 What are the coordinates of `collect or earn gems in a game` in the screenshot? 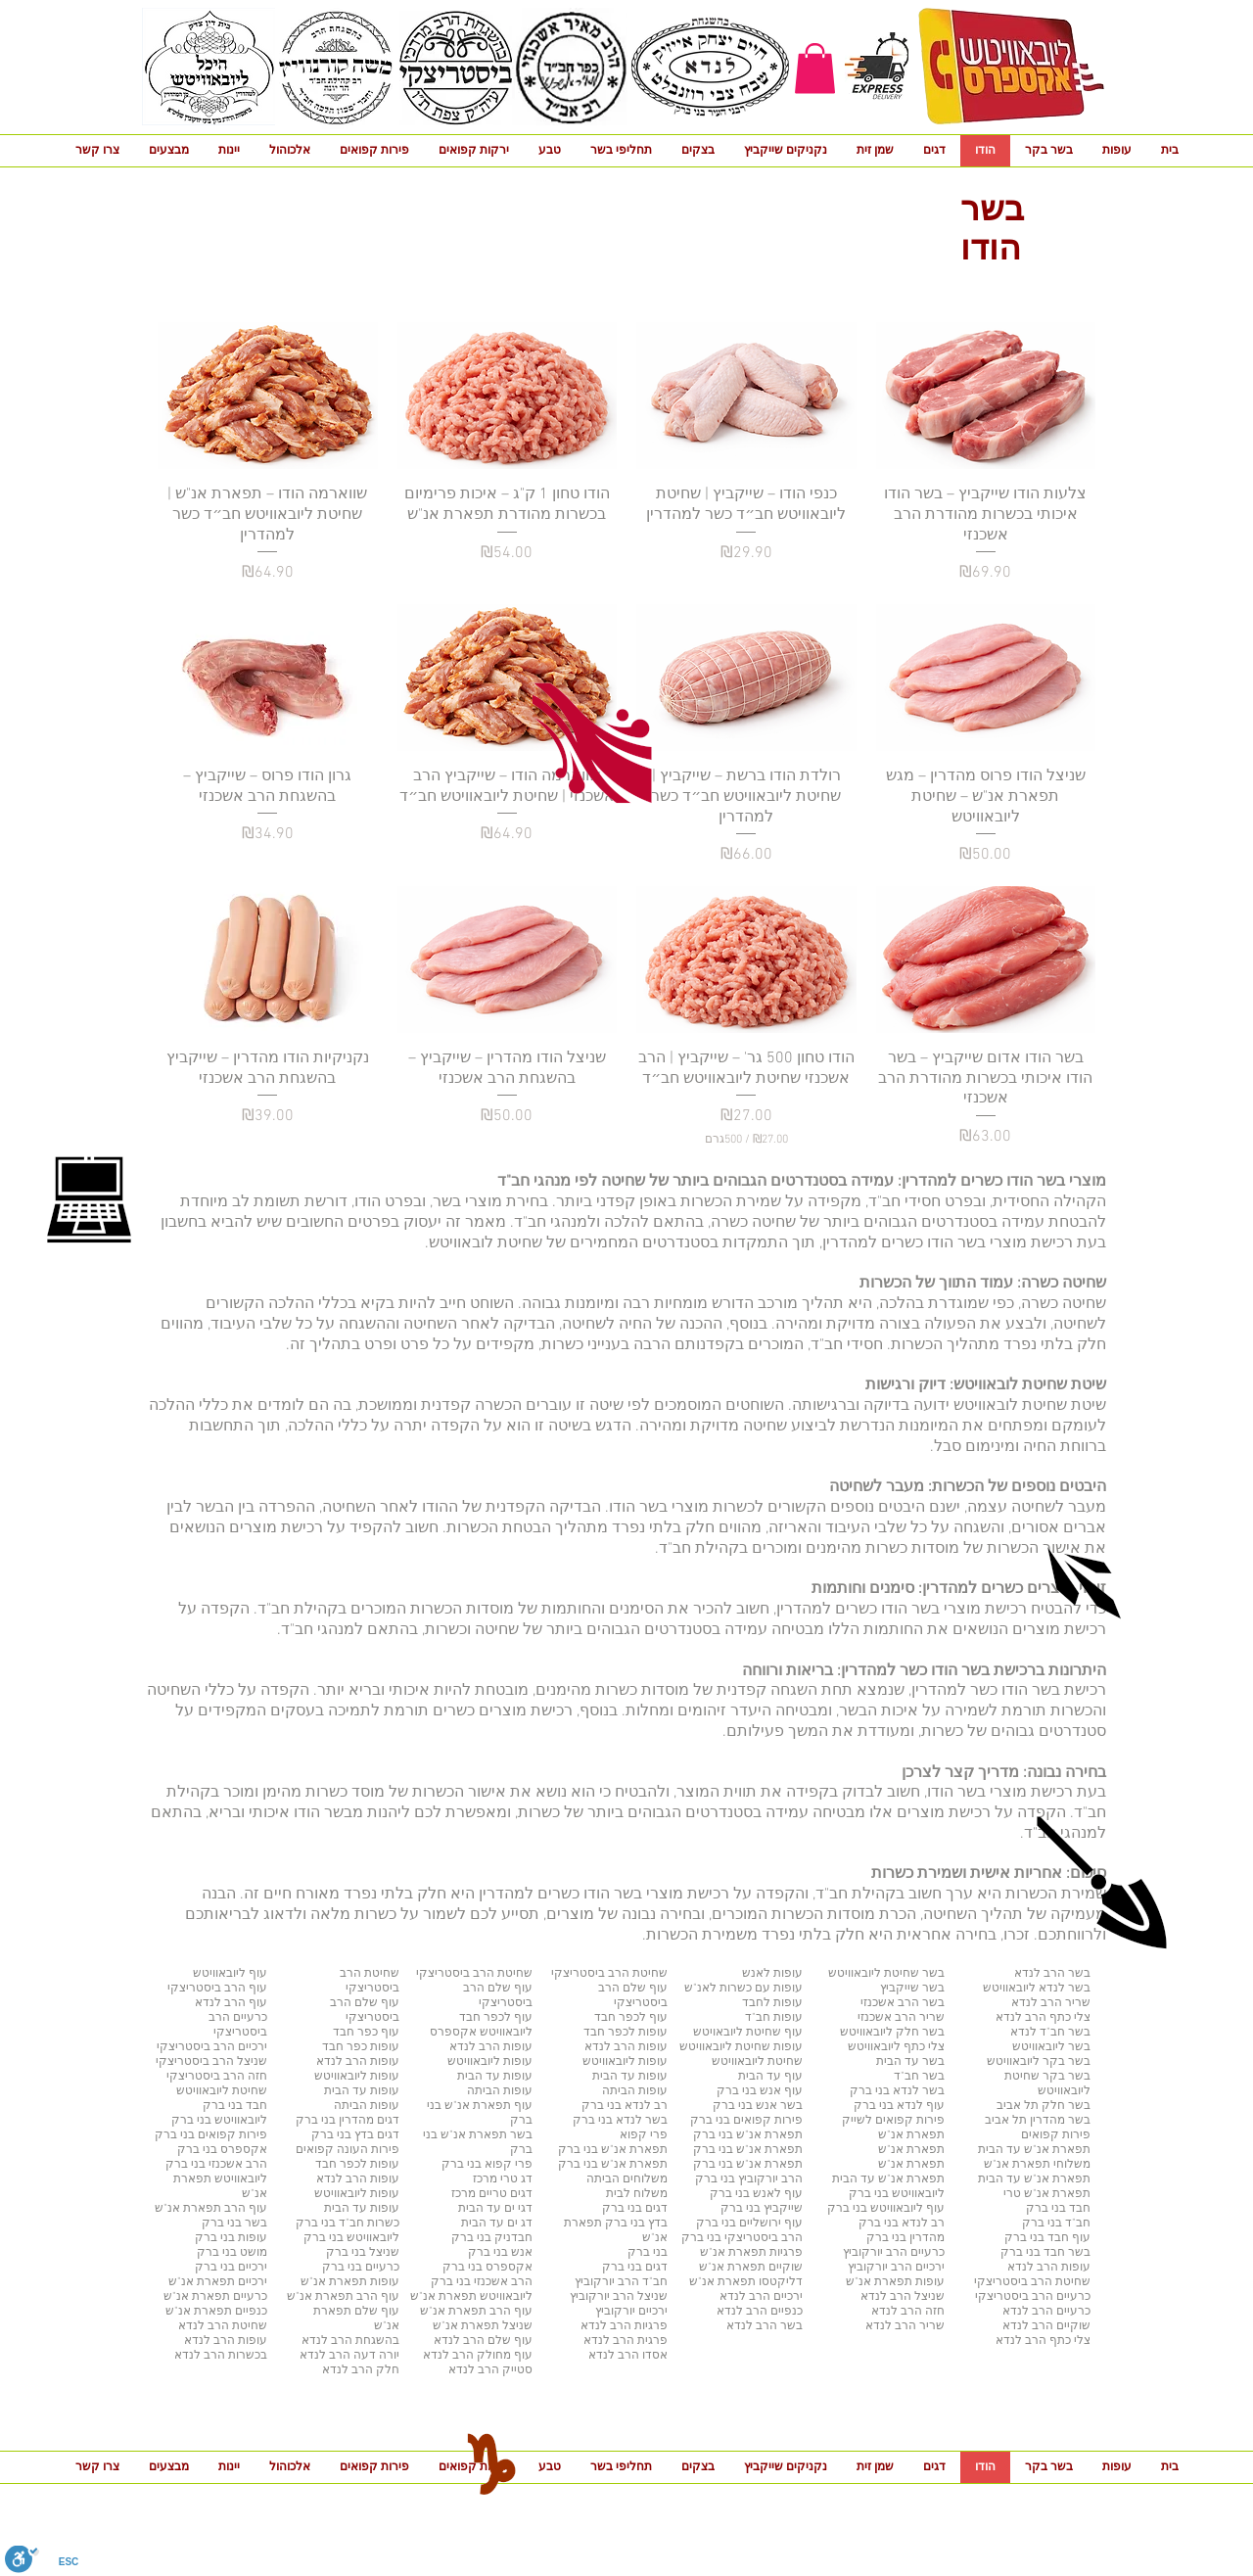 It's located at (1084, 1582).